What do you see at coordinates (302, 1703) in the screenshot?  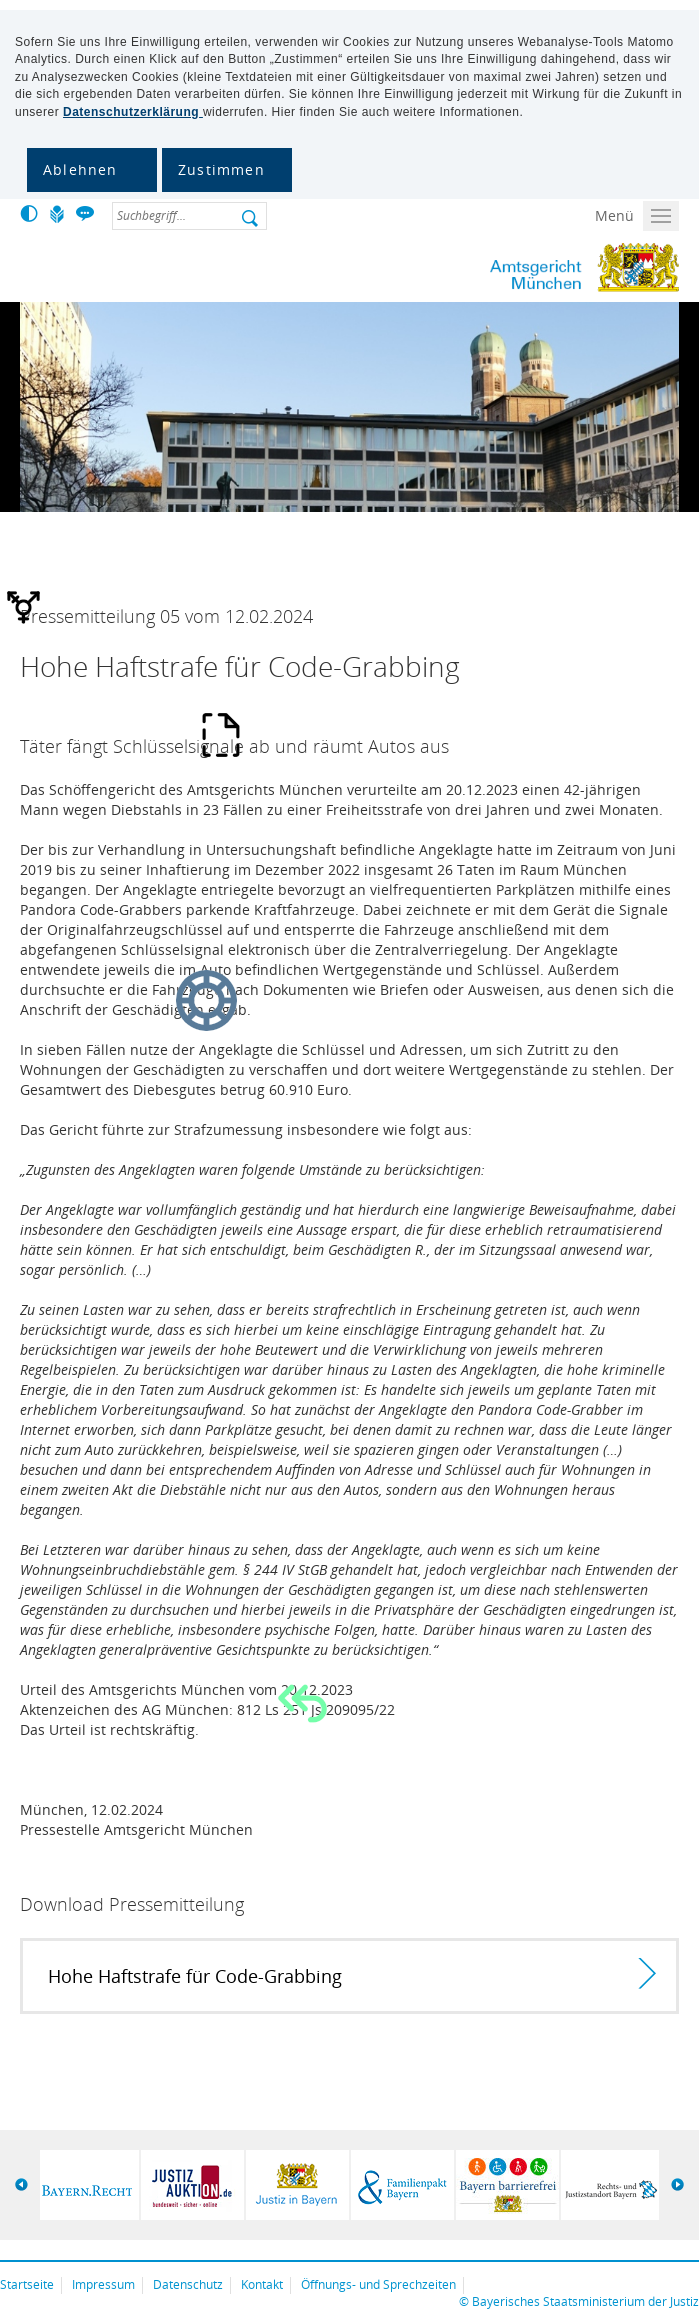 I see `undo multiple actions` at bounding box center [302, 1703].